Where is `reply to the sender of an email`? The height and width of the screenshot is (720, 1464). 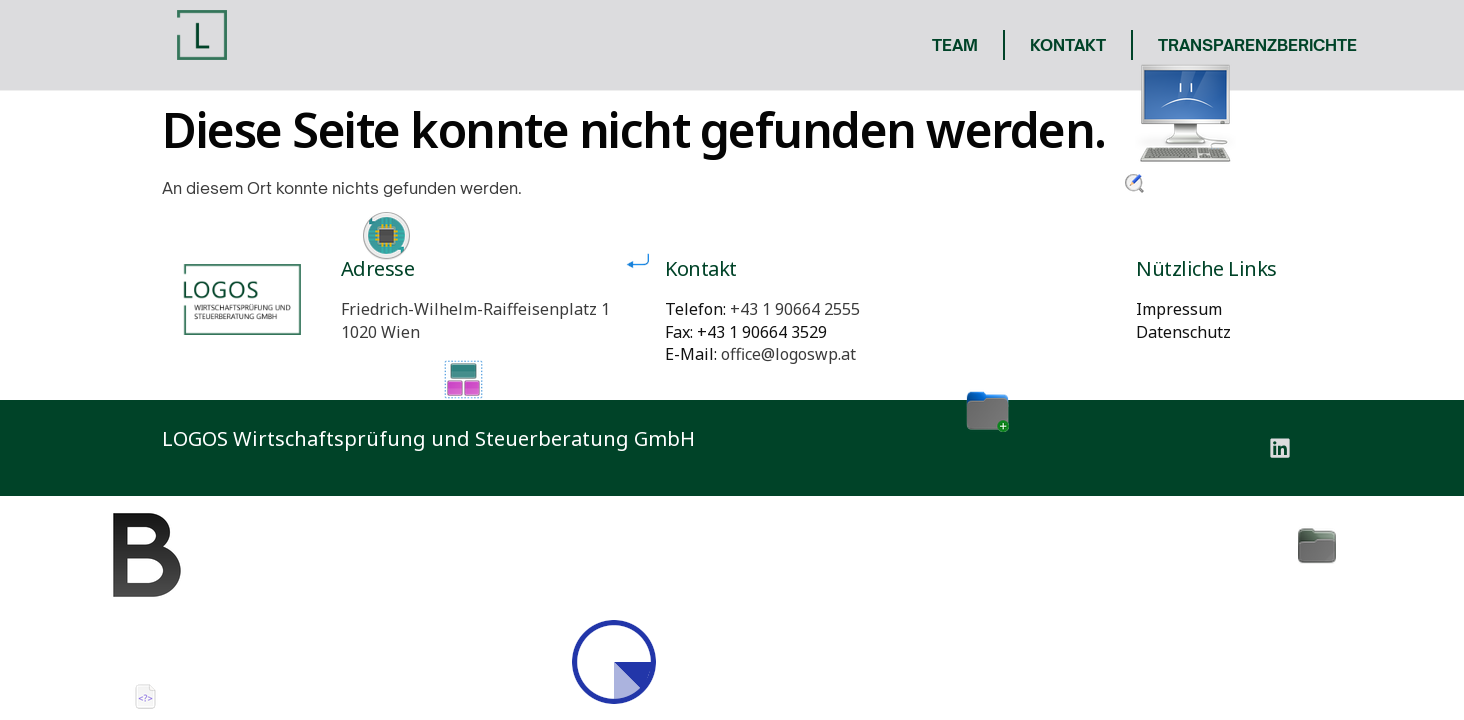
reply to the sender of an email is located at coordinates (637, 259).